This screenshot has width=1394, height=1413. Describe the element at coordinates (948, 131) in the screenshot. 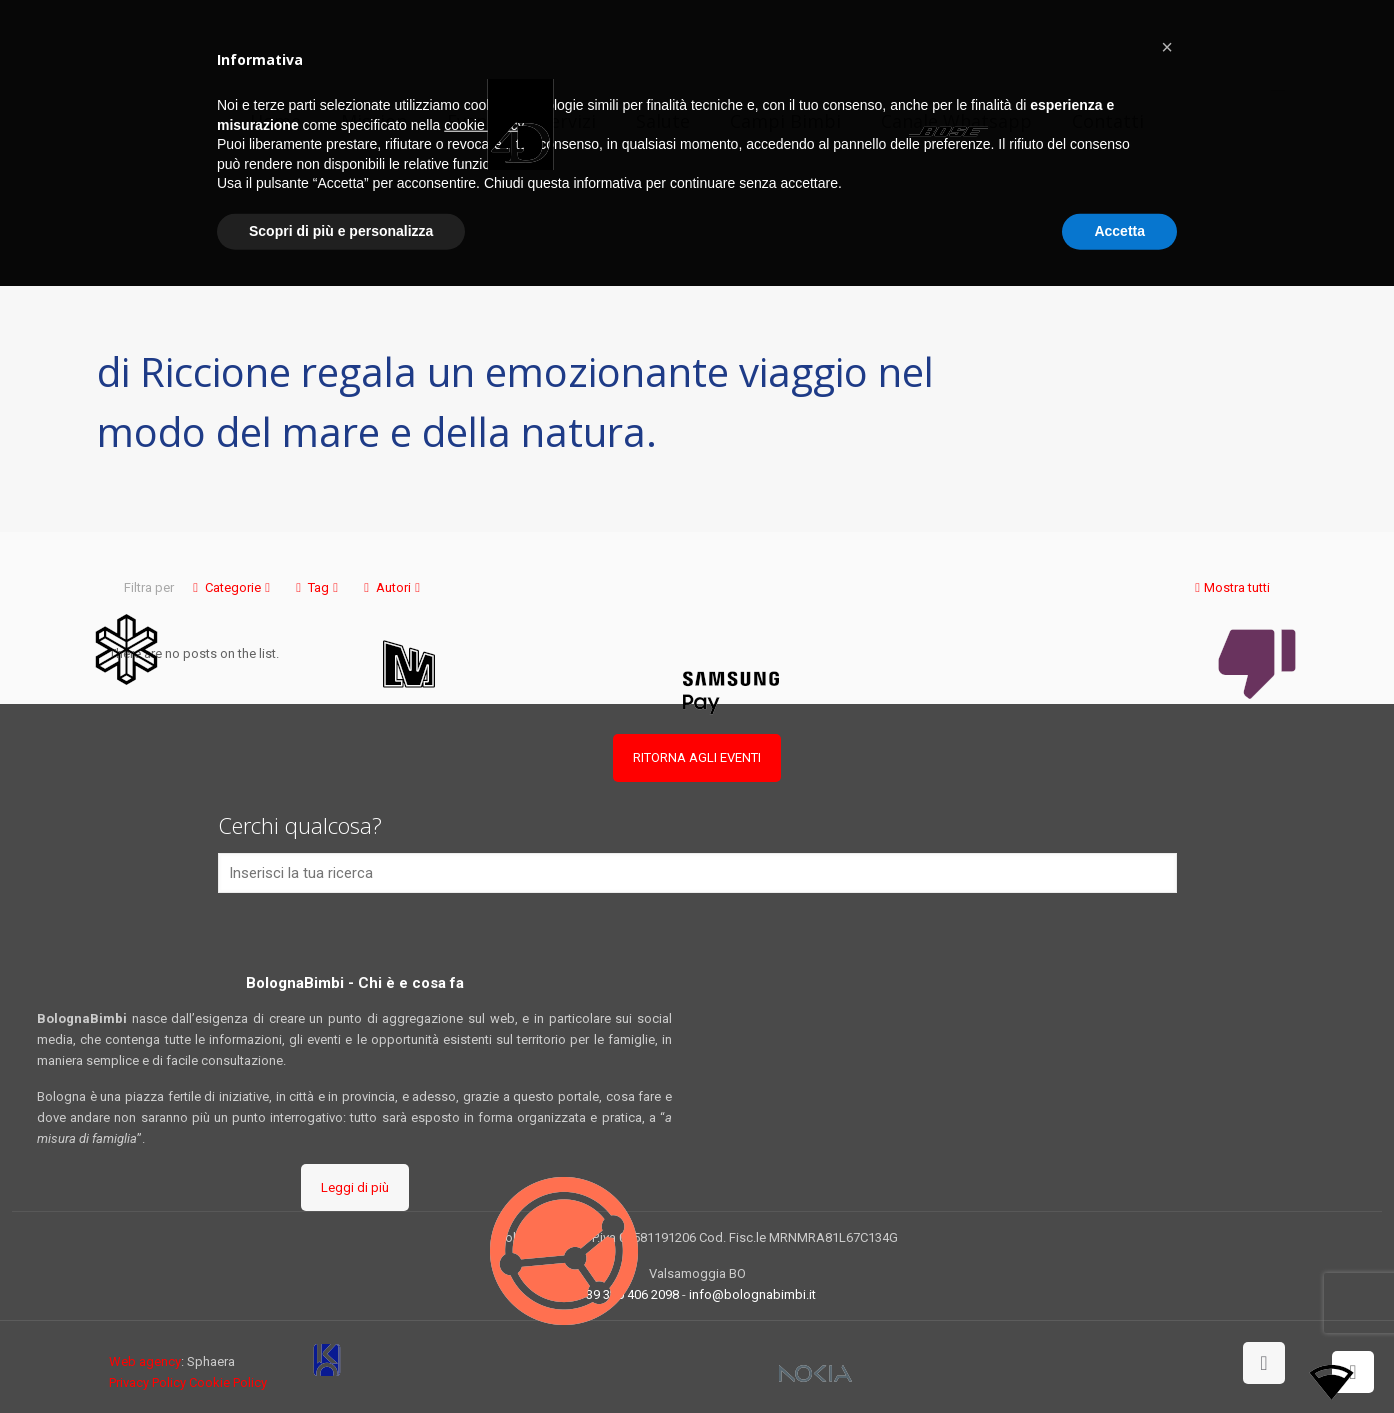

I see `visit the Bose website or store` at that location.